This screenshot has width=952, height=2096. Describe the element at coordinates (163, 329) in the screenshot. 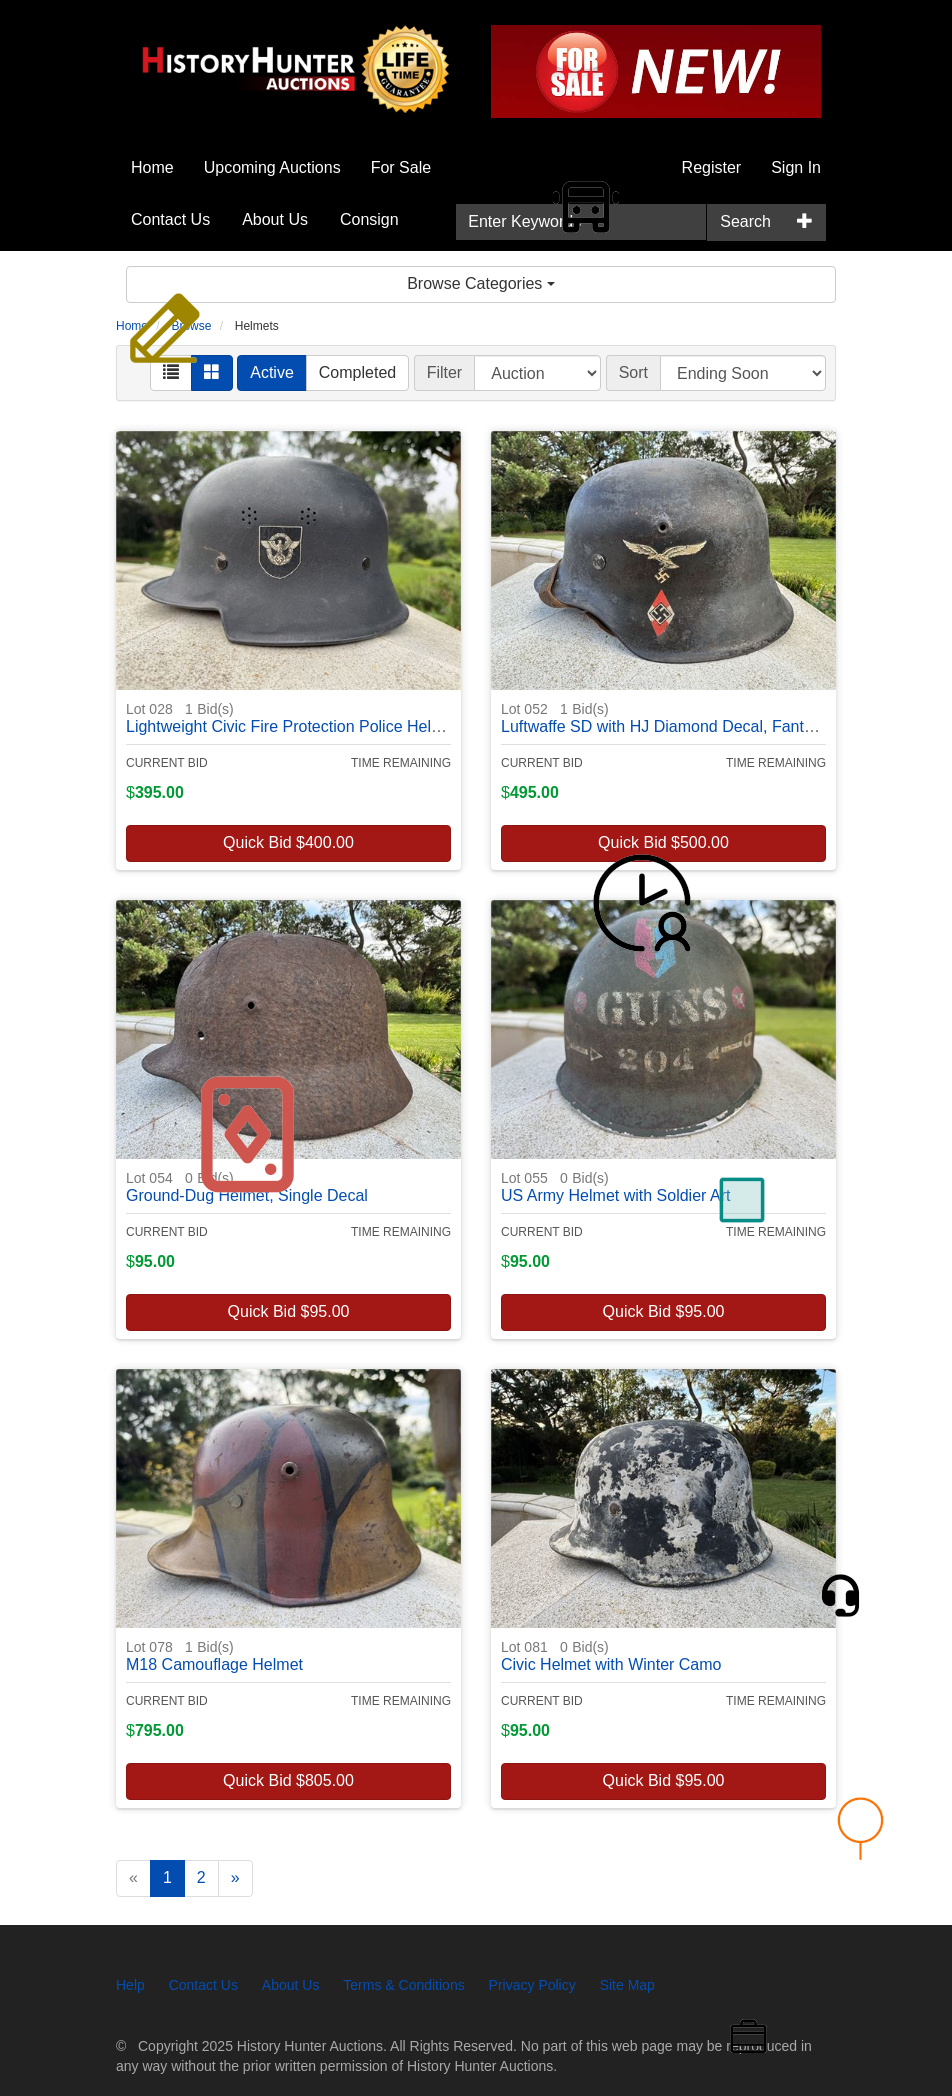

I see `edit or modify content` at that location.